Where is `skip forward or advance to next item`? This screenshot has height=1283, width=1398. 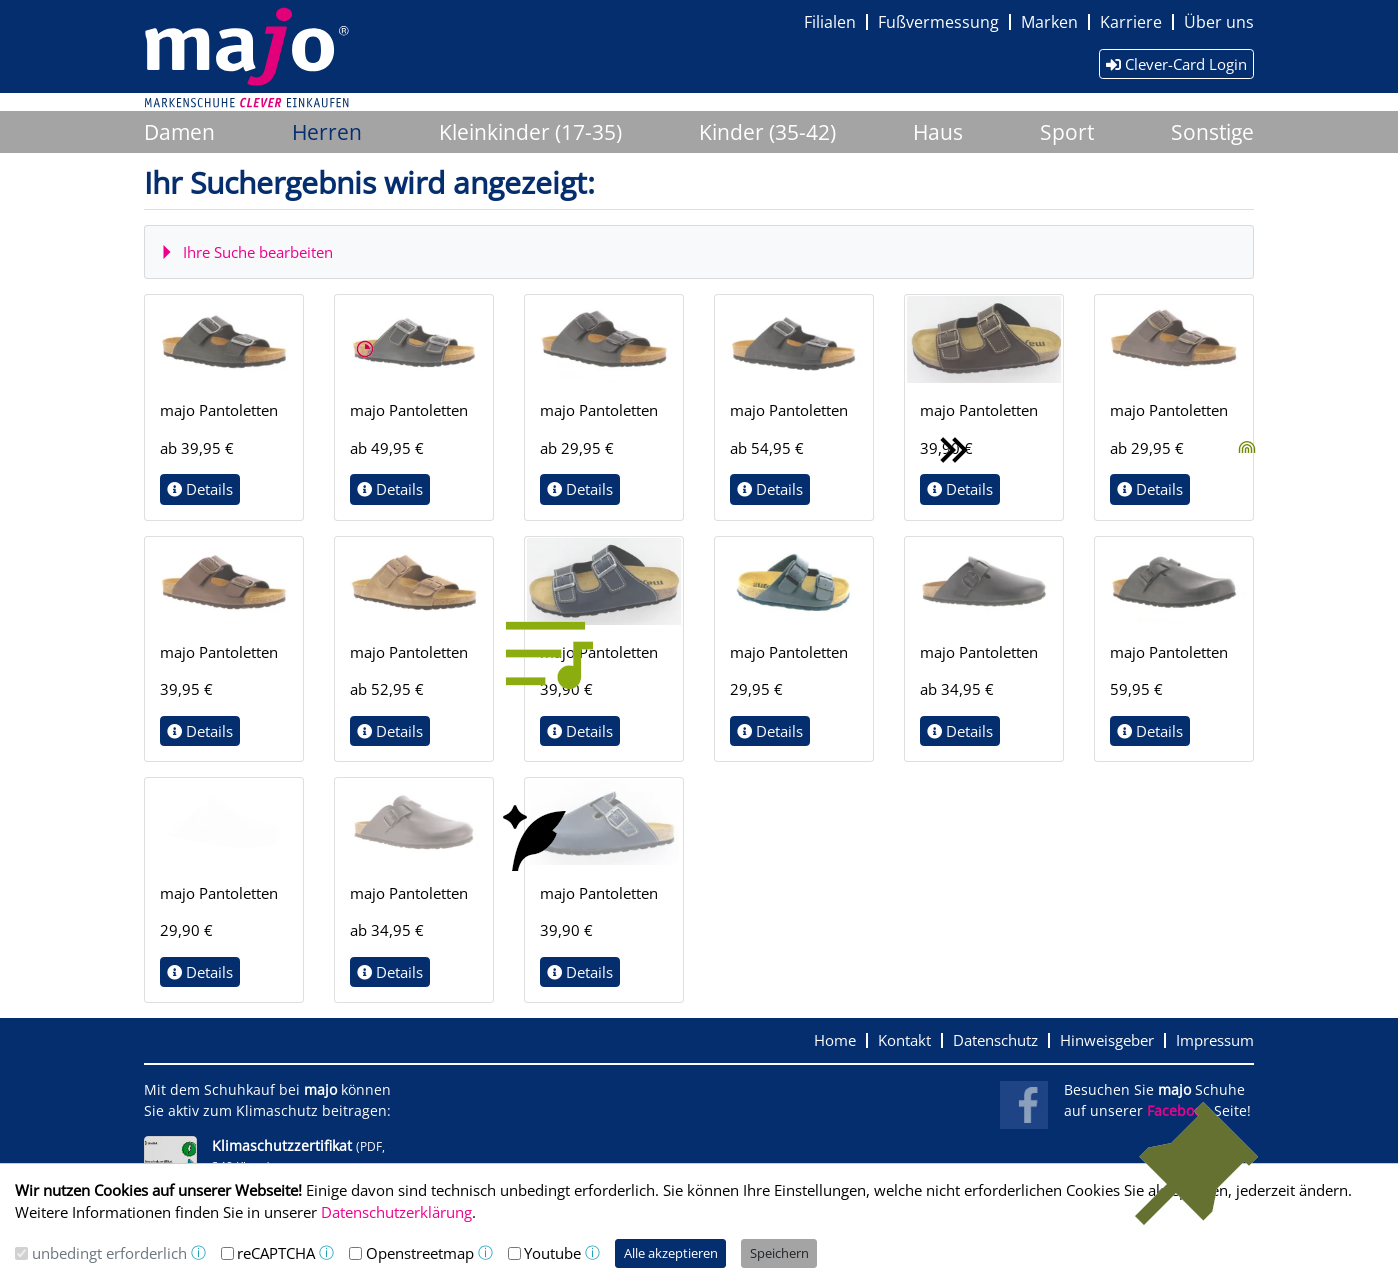 skip forward or advance to next item is located at coordinates (953, 450).